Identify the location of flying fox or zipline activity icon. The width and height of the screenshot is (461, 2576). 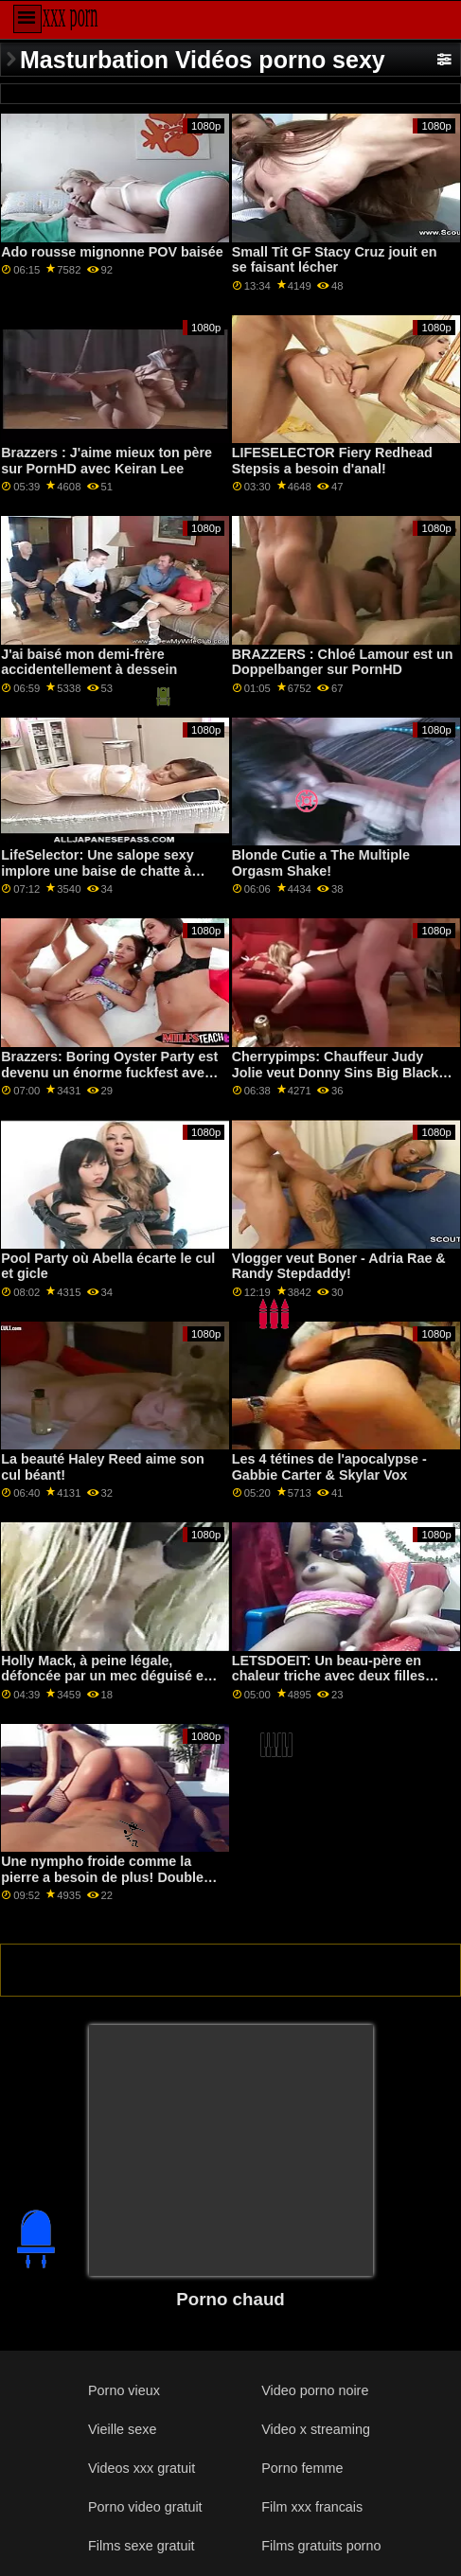
(131, 1835).